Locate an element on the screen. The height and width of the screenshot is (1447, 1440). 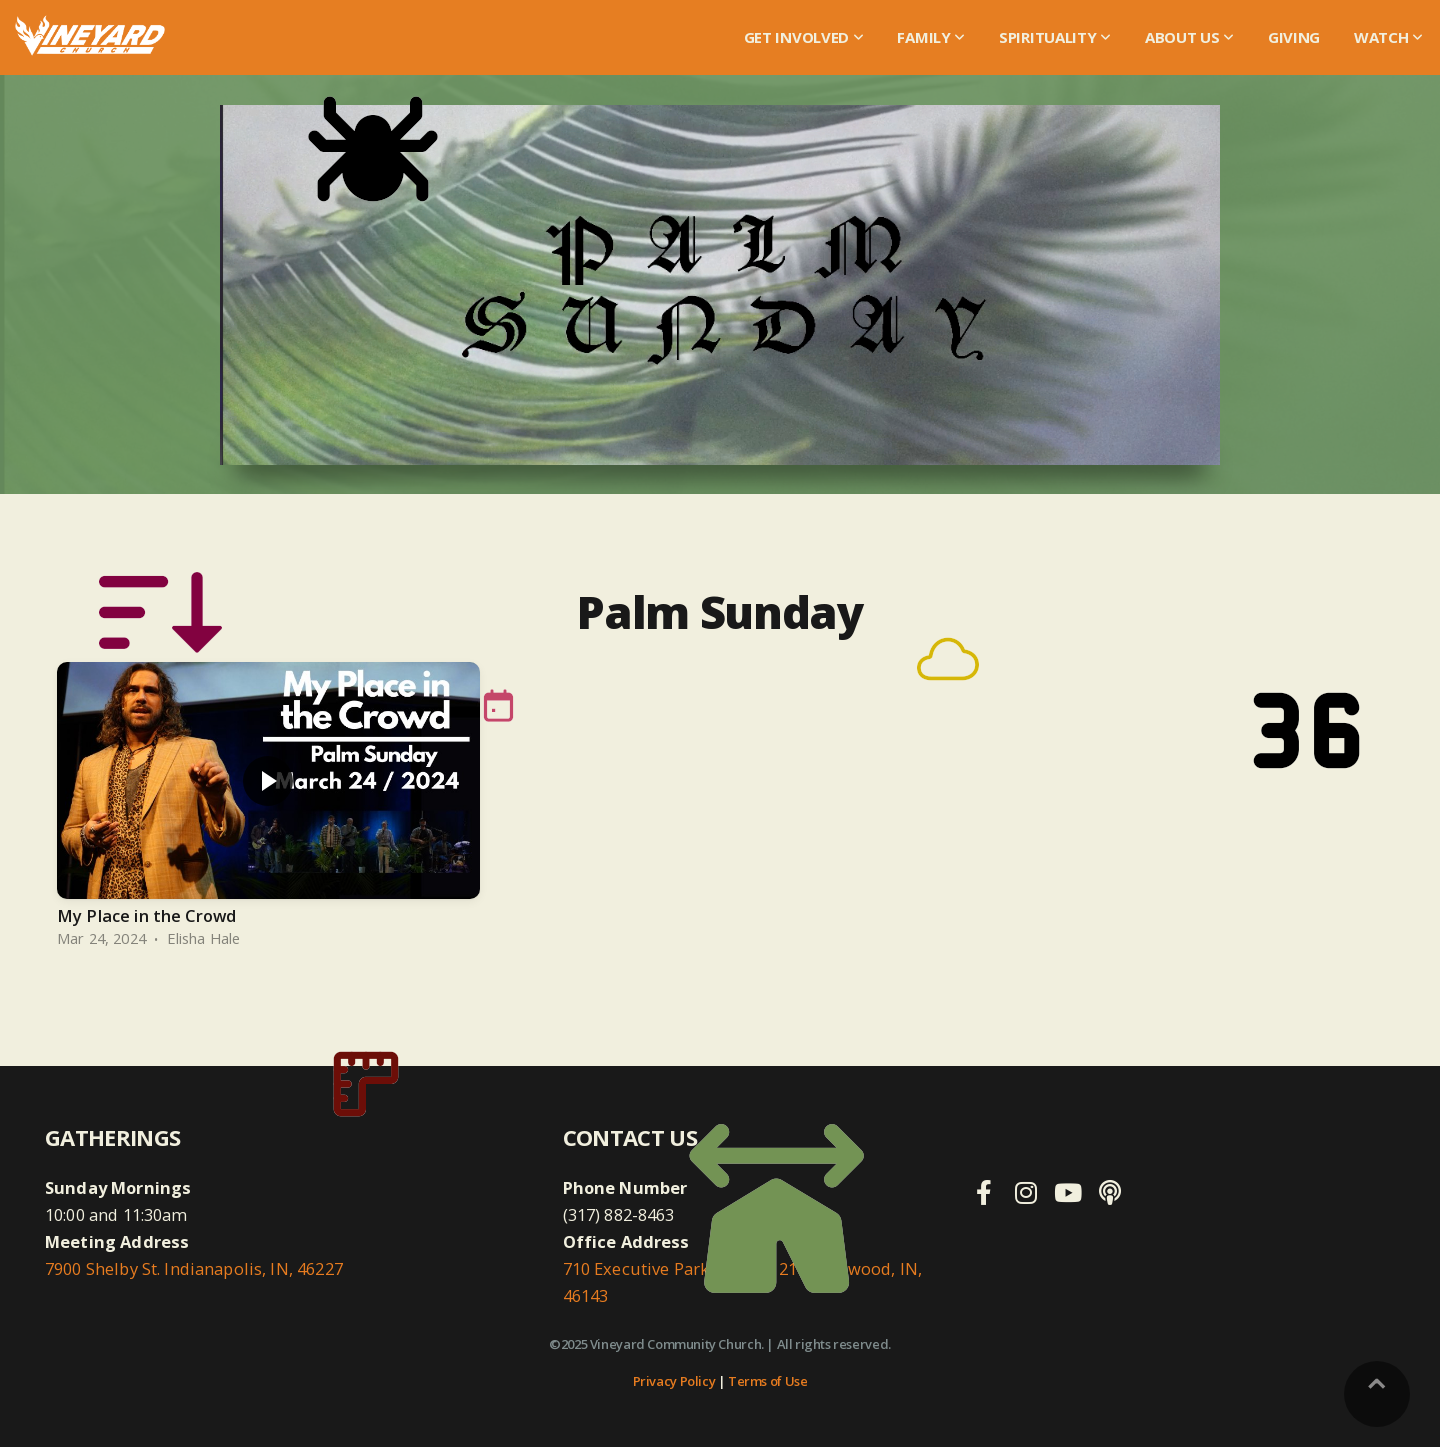
view or manage a scheduled event is located at coordinates (498, 705).